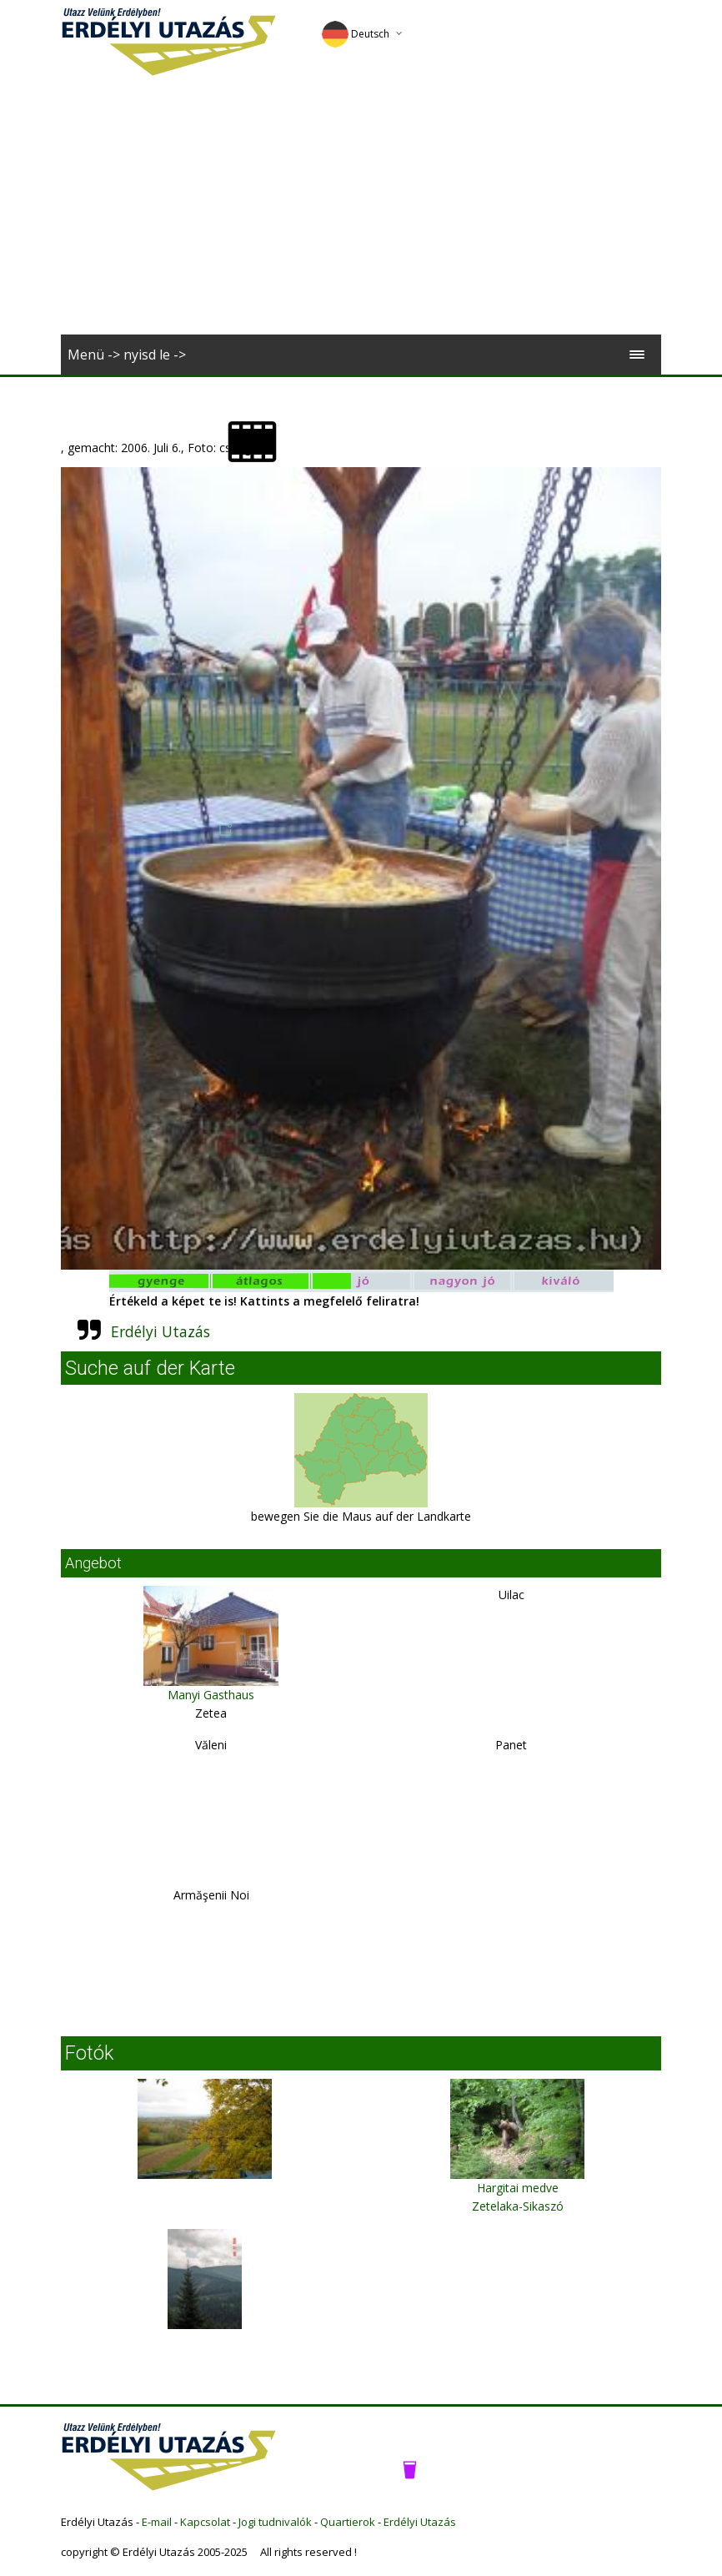 This screenshot has width=722, height=2576. What do you see at coordinates (252, 441) in the screenshot?
I see `view video or film content` at bounding box center [252, 441].